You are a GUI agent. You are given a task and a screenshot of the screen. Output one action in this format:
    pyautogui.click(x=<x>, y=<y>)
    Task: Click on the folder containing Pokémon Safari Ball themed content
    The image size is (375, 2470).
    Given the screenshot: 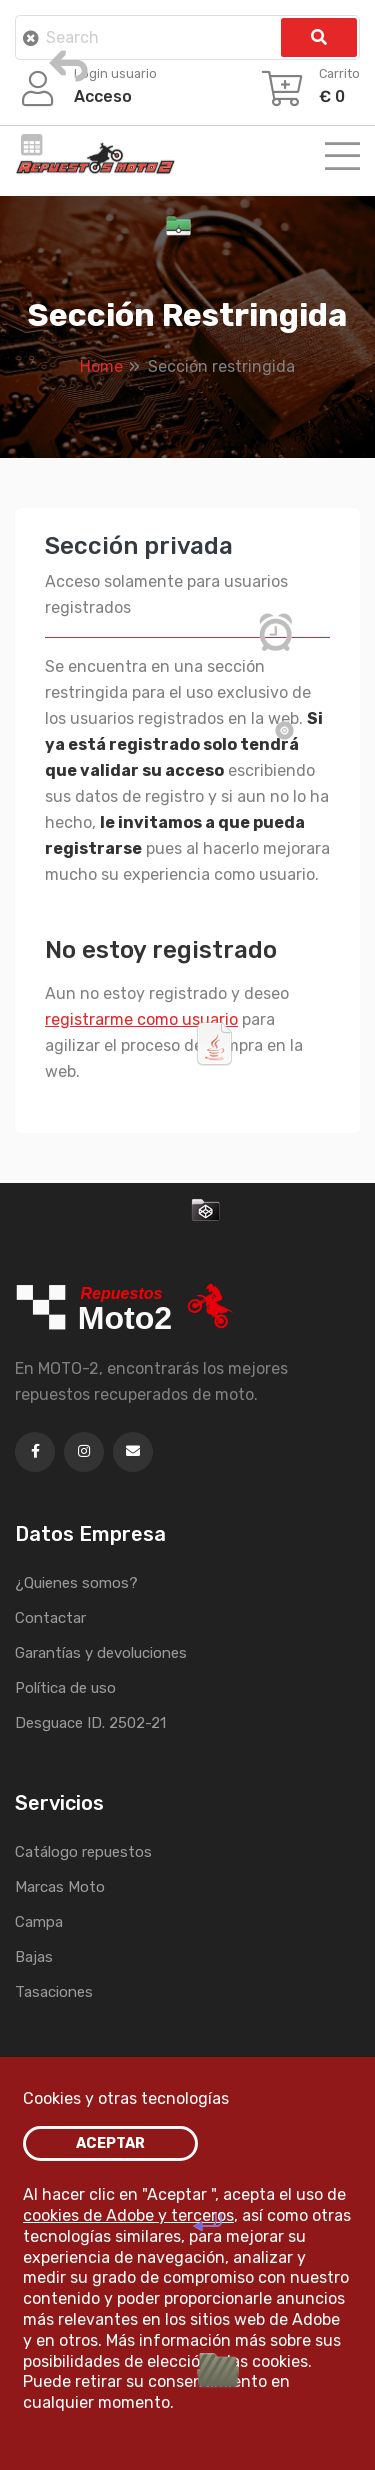 What is the action you would take?
    pyautogui.click(x=178, y=226)
    